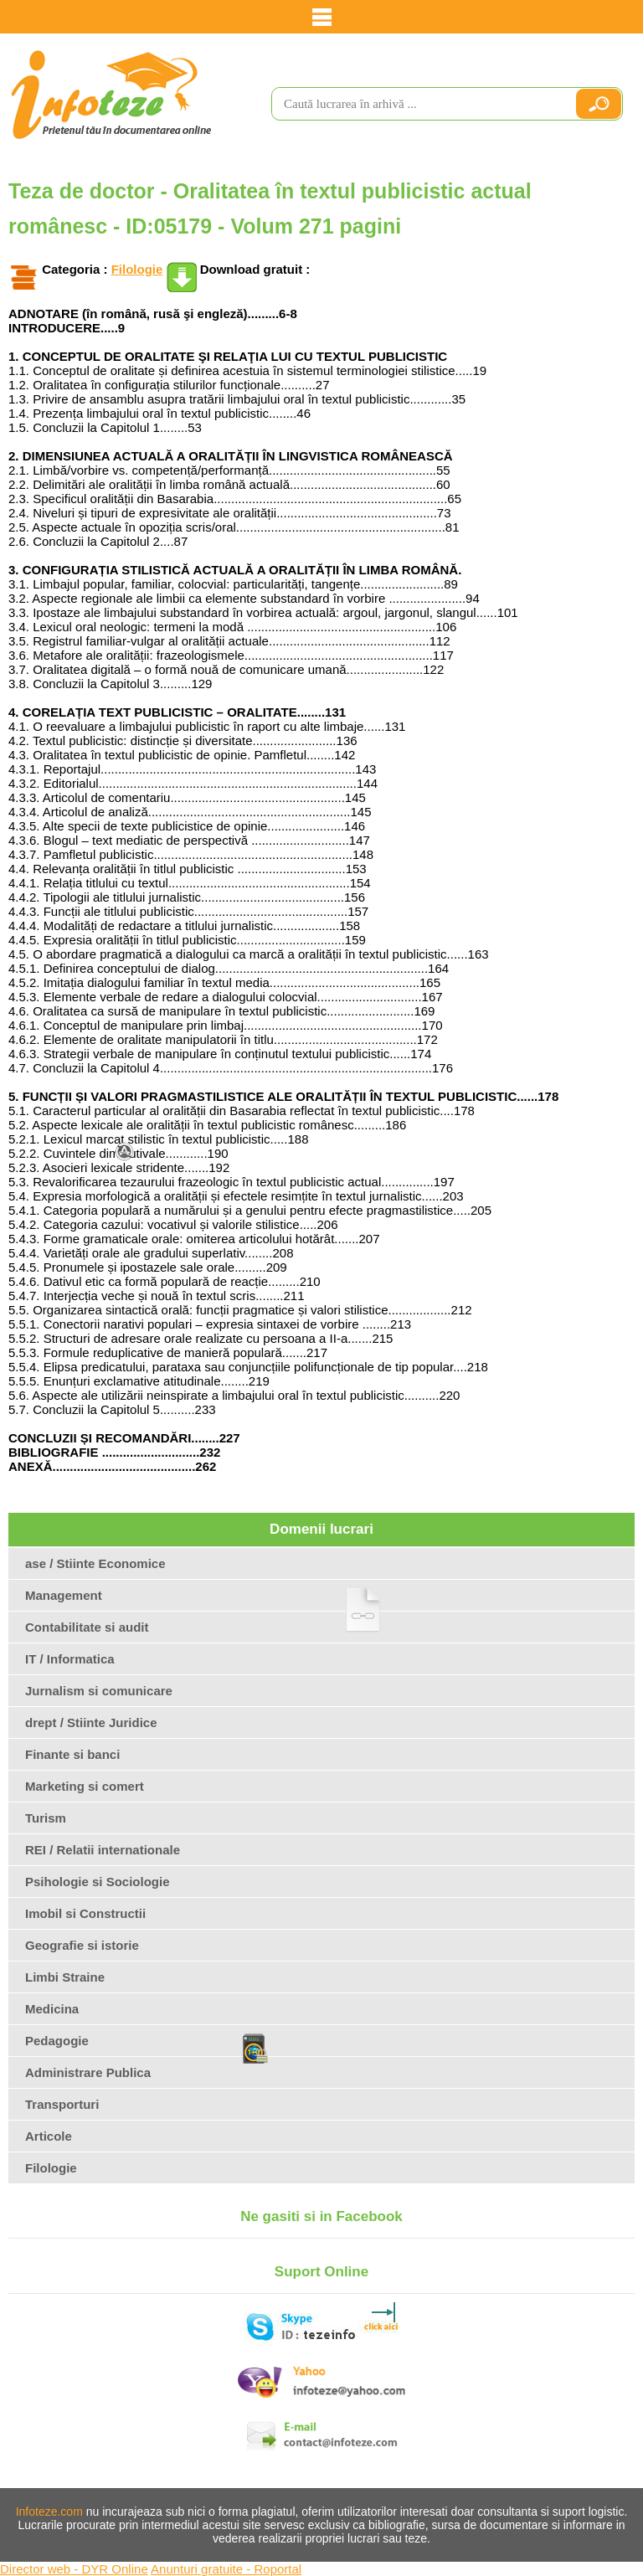 The width and height of the screenshot is (643, 2576). Describe the element at coordinates (363, 1610) in the screenshot. I see `a windows shortcut file (.lnk)` at that location.